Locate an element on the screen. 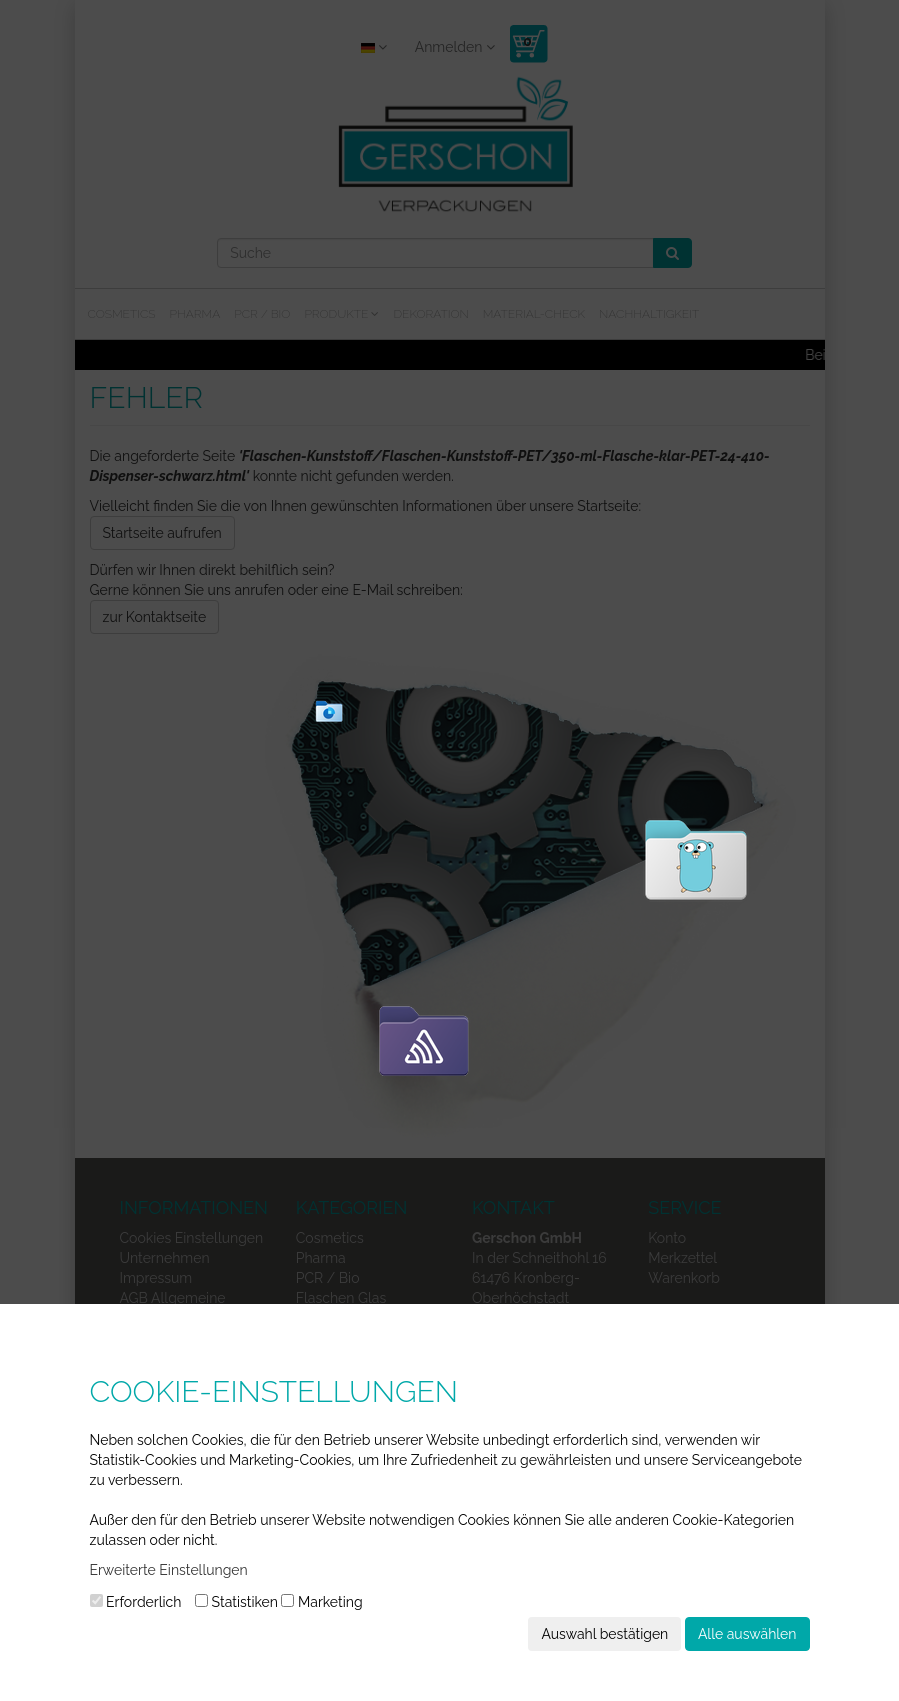 The width and height of the screenshot is (899, 1701). open folder containing Go programming files is located at coordinates (695, 862).